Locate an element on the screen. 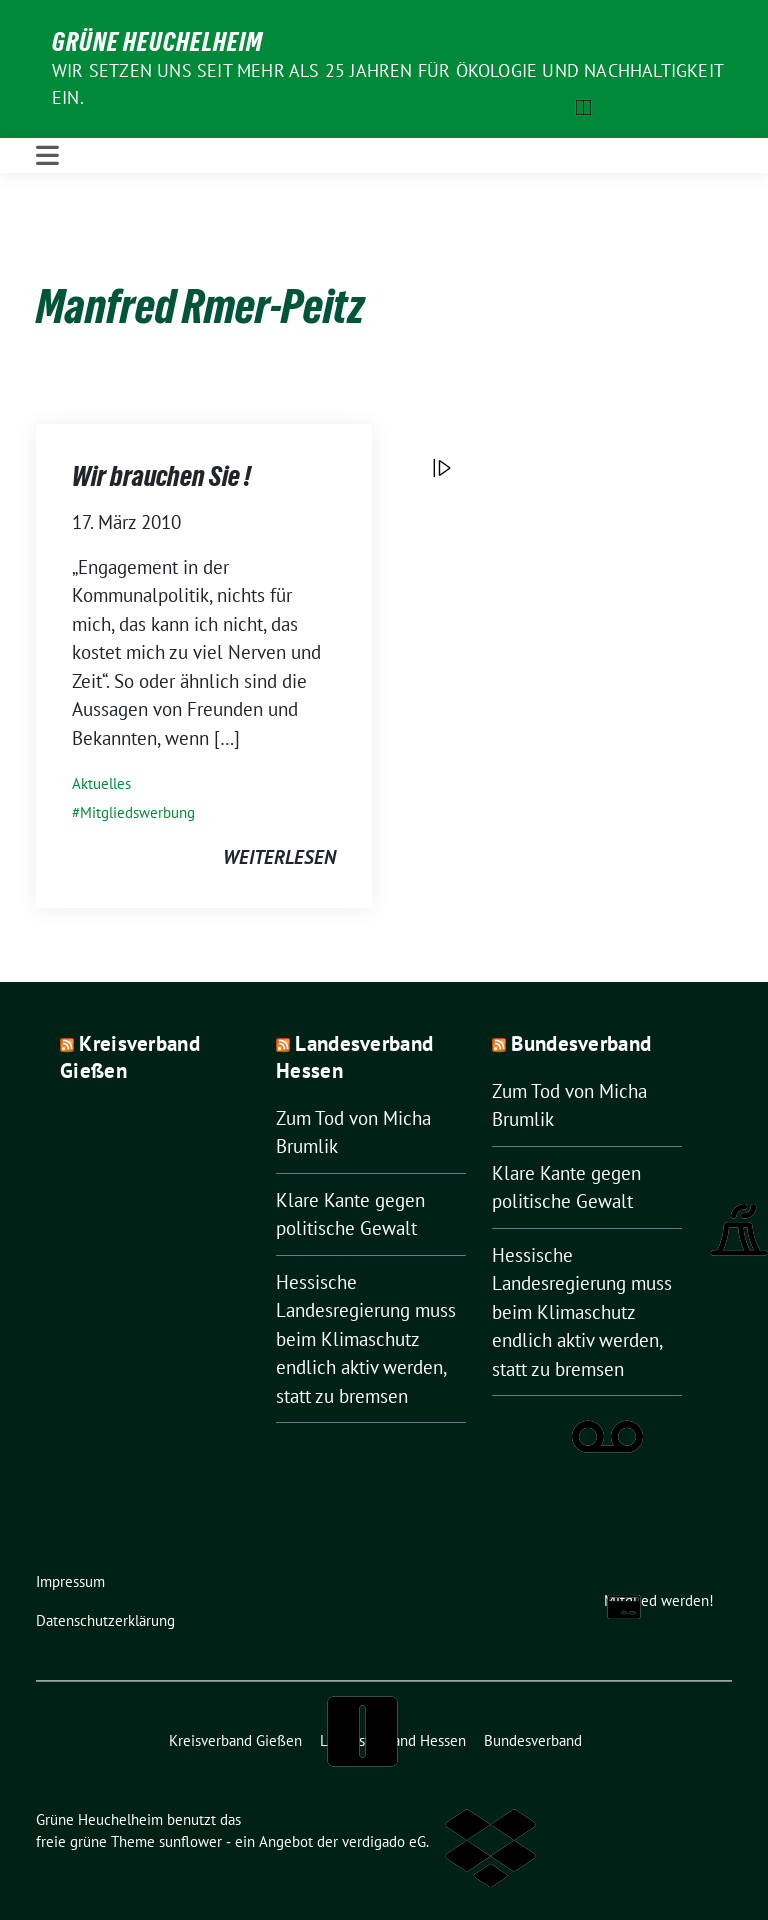 This screenshot has height=1920, width=768. open Dropbox app is located at coordinates (490, 1843).